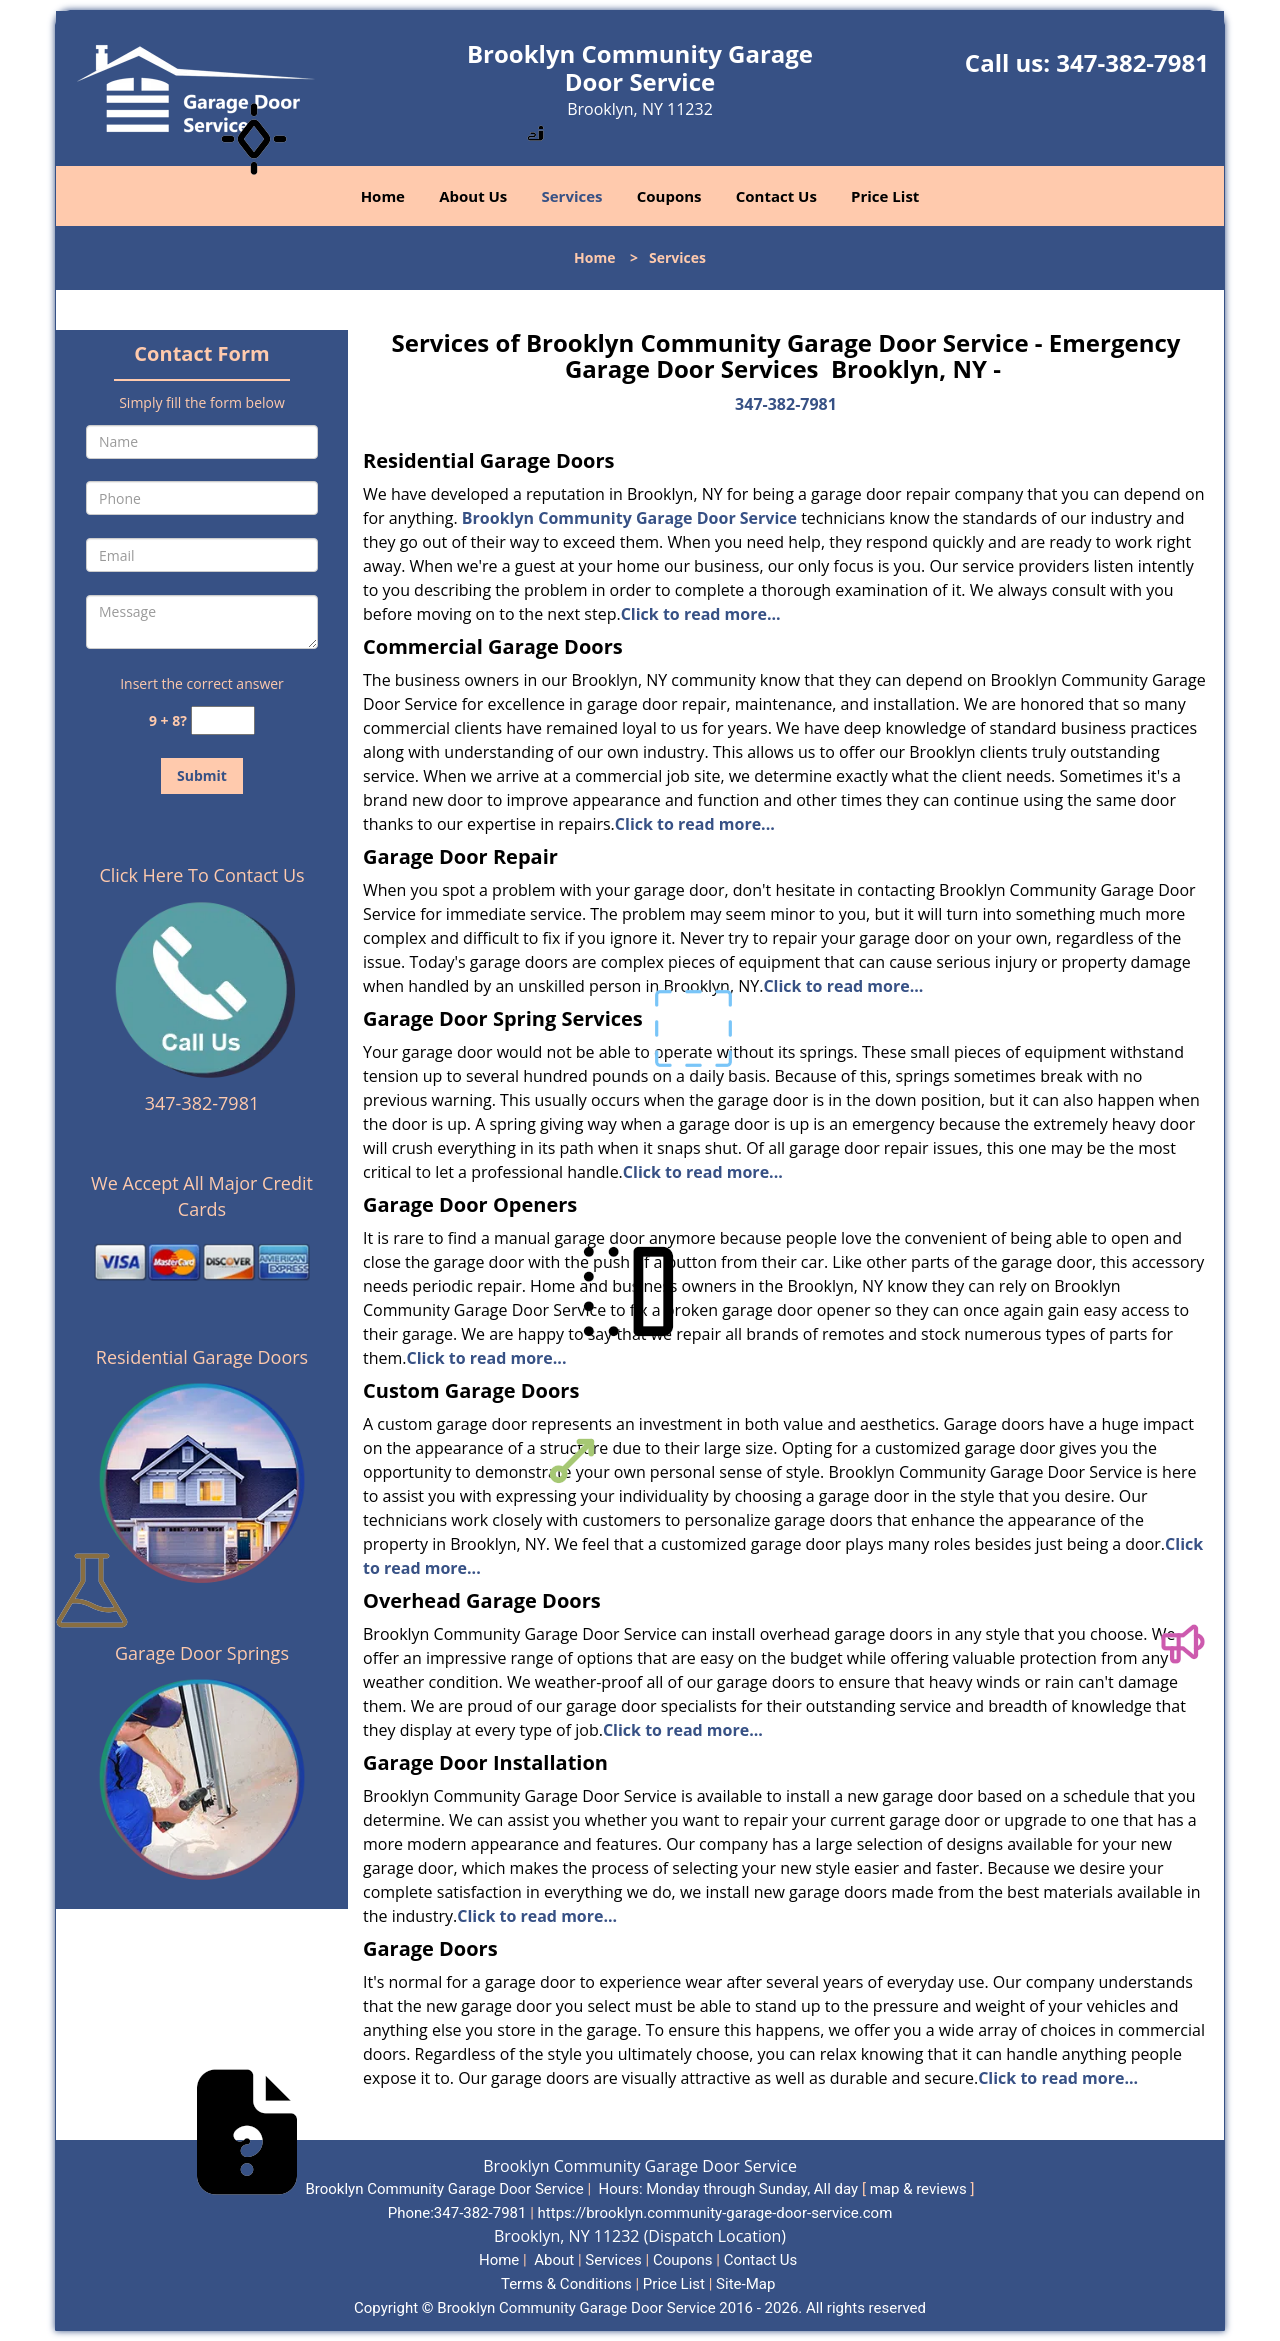 This screenshot has width=1280, height=2341. What do you see at coordinates (247, 2132) in the screenshot?
I see `unrecognized file type` at bounding box center [247, 2132].